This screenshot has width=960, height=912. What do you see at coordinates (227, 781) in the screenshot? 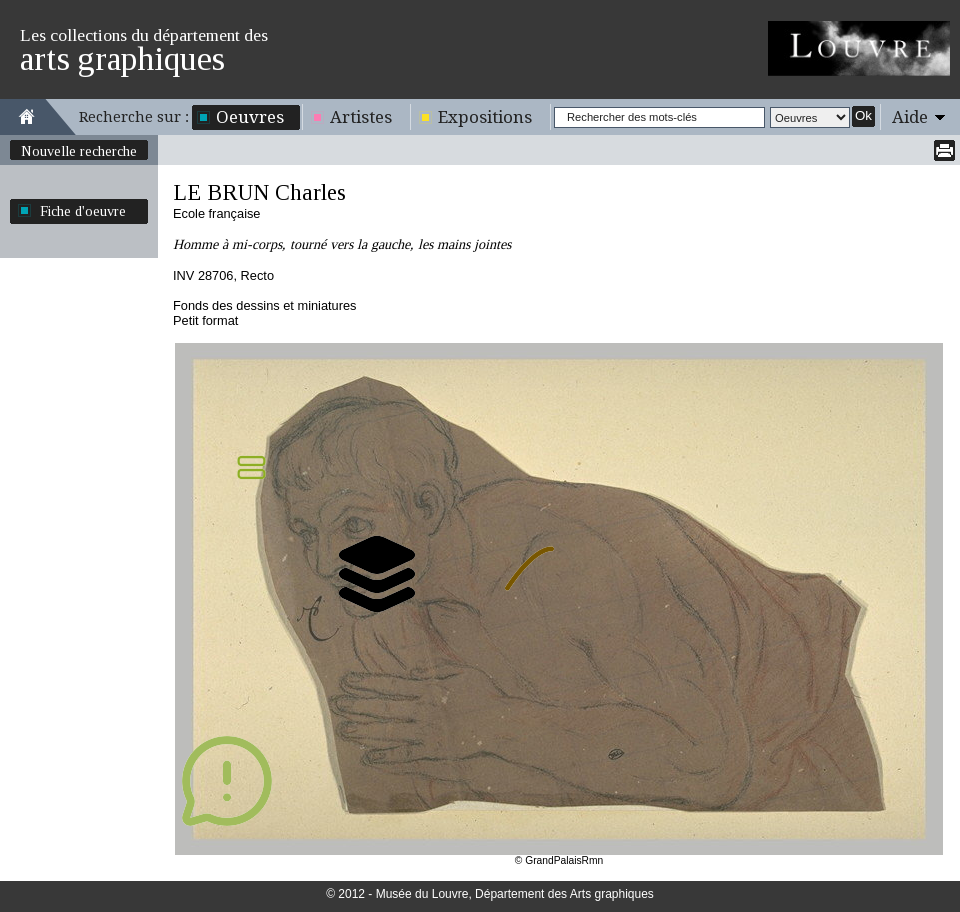
I see `message with a warning or alert` at bounding box center [227, 781].